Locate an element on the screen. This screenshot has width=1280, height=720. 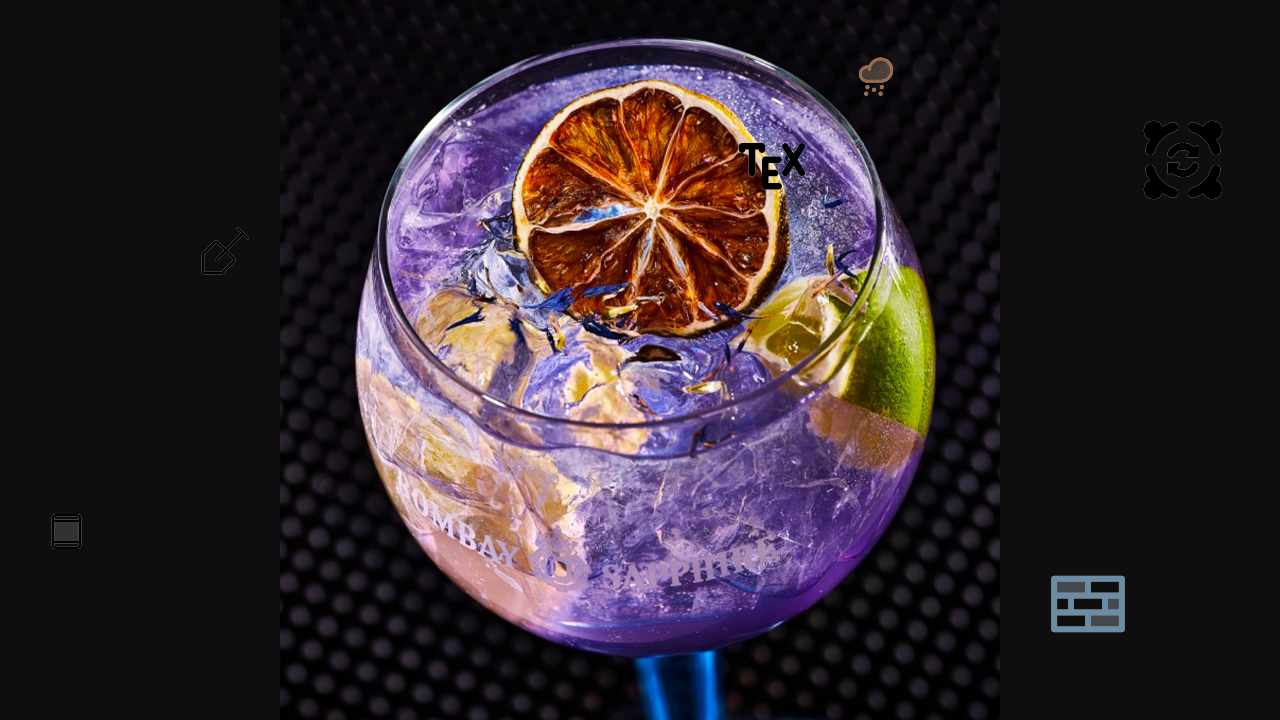
indicates snowy weather conditions is located at coordinates (876, 76).